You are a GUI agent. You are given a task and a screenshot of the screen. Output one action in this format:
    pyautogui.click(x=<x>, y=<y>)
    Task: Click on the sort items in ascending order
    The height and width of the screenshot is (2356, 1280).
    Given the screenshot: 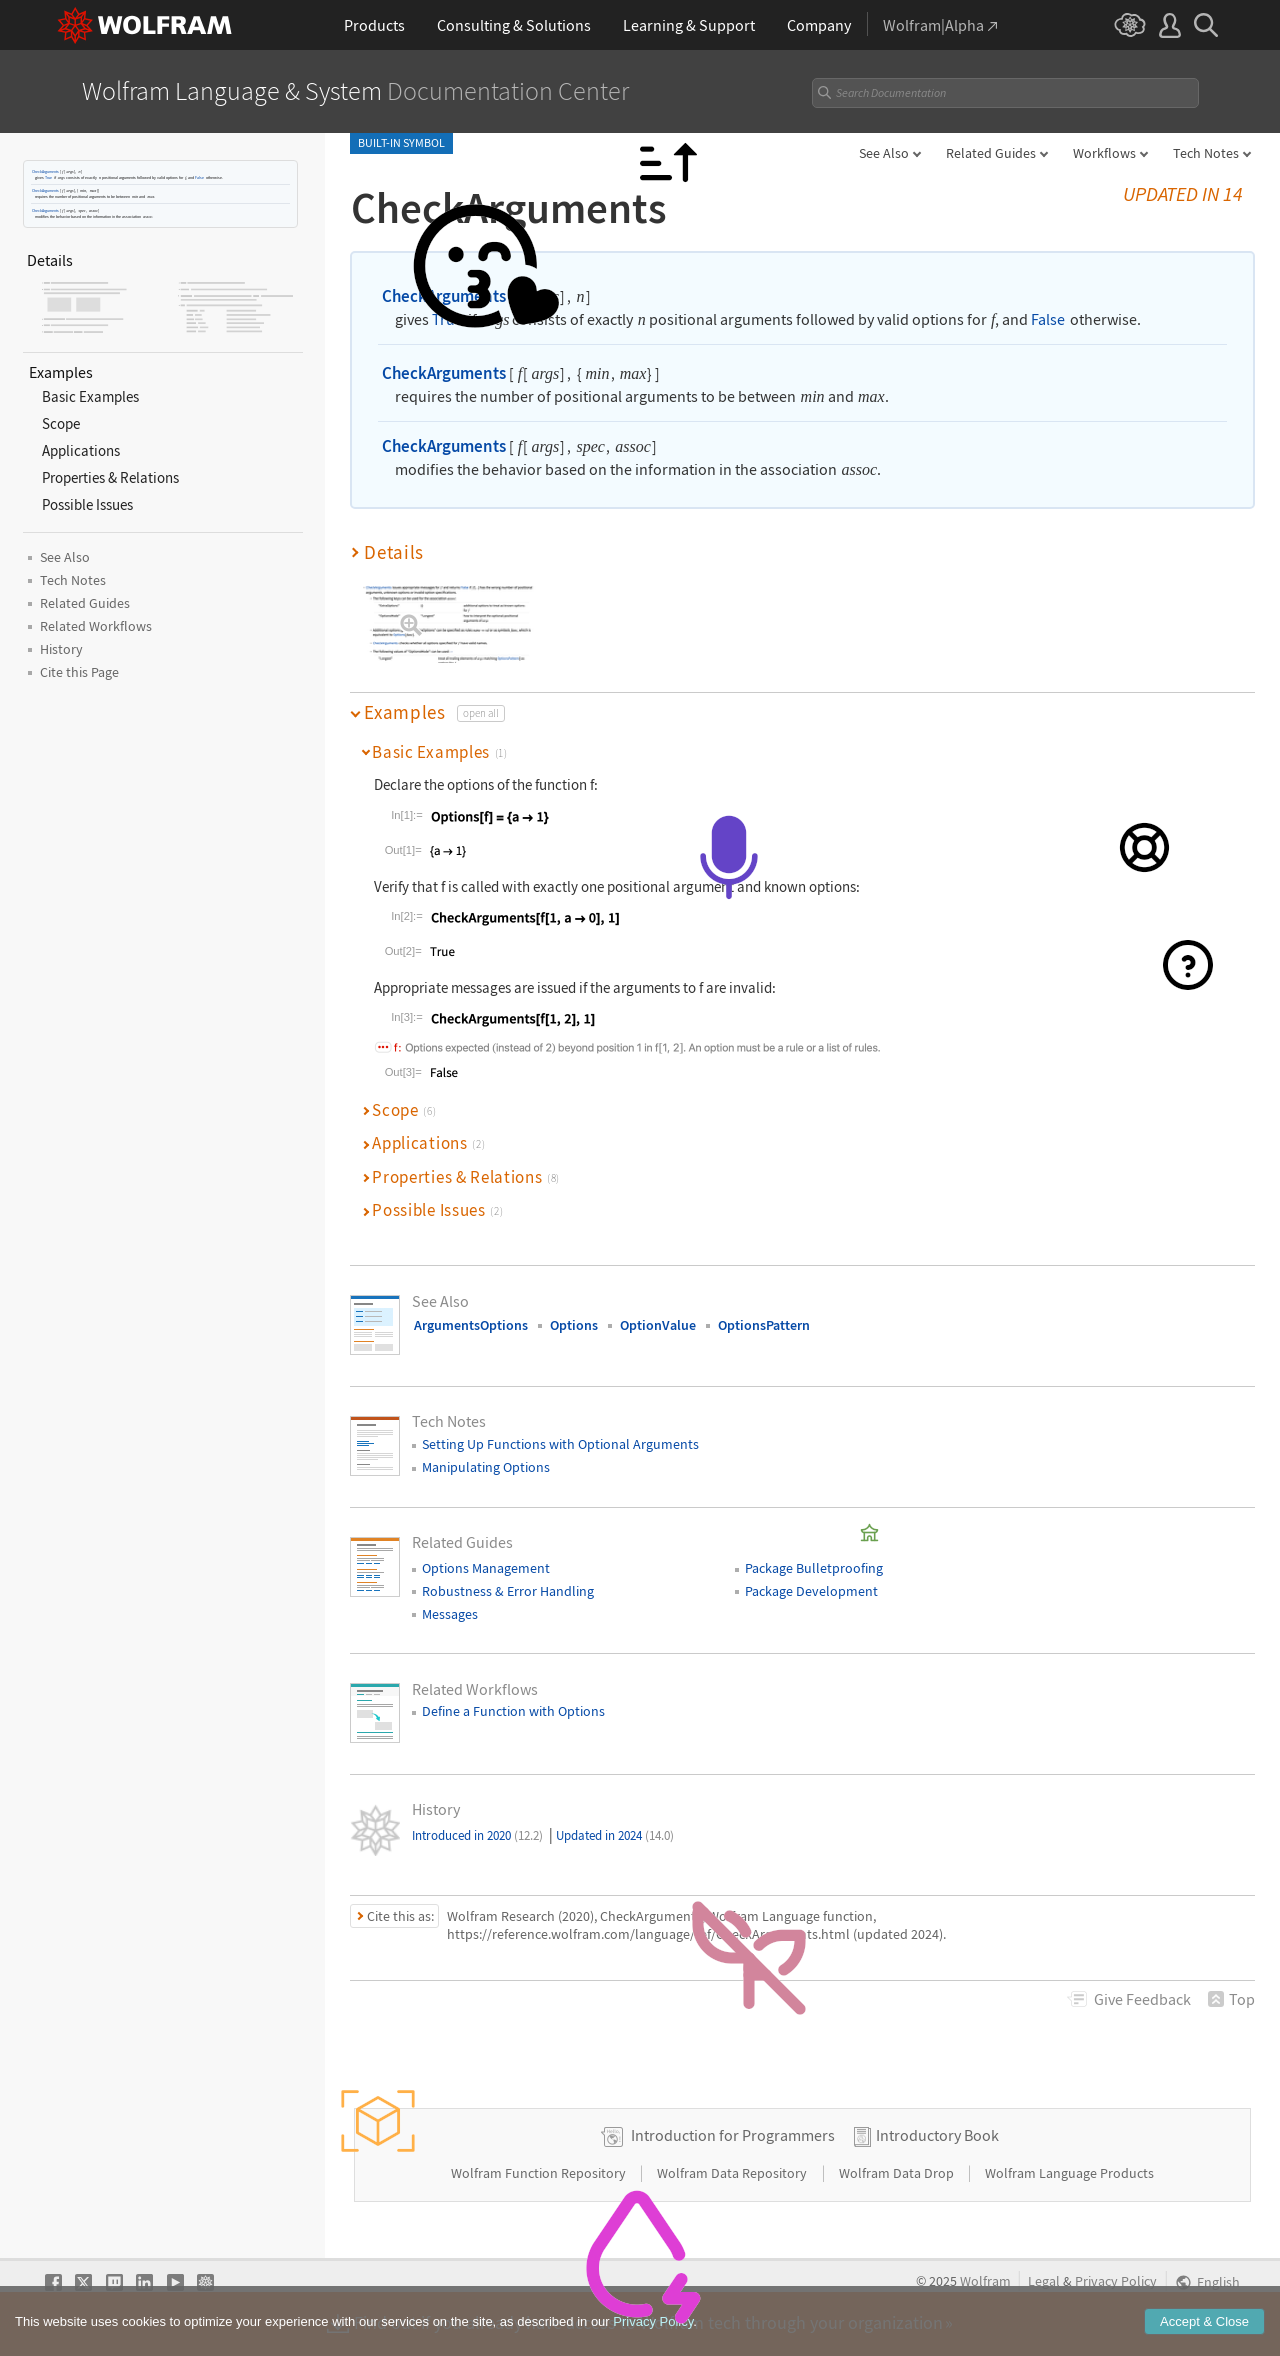 What is the action you would take?
    pyautogui.click(x=668, y=162)
    